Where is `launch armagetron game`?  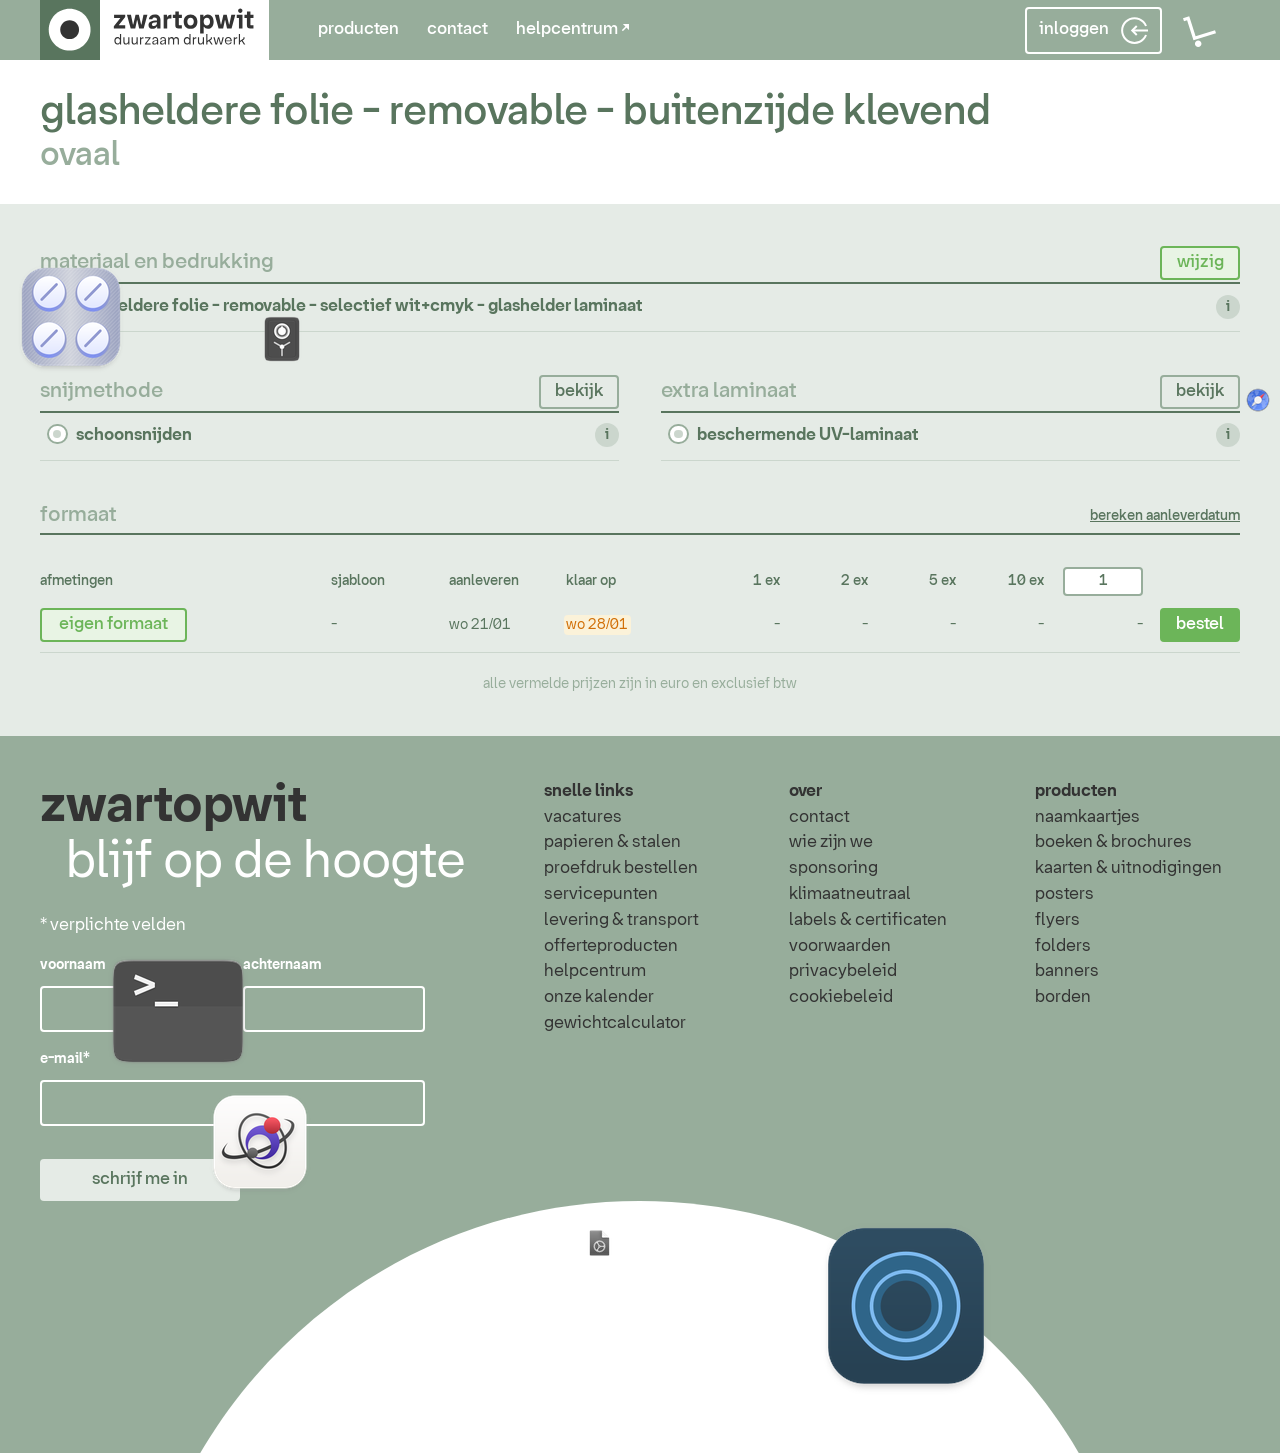 launch armagetron game is located at coordinates (906, 1306).